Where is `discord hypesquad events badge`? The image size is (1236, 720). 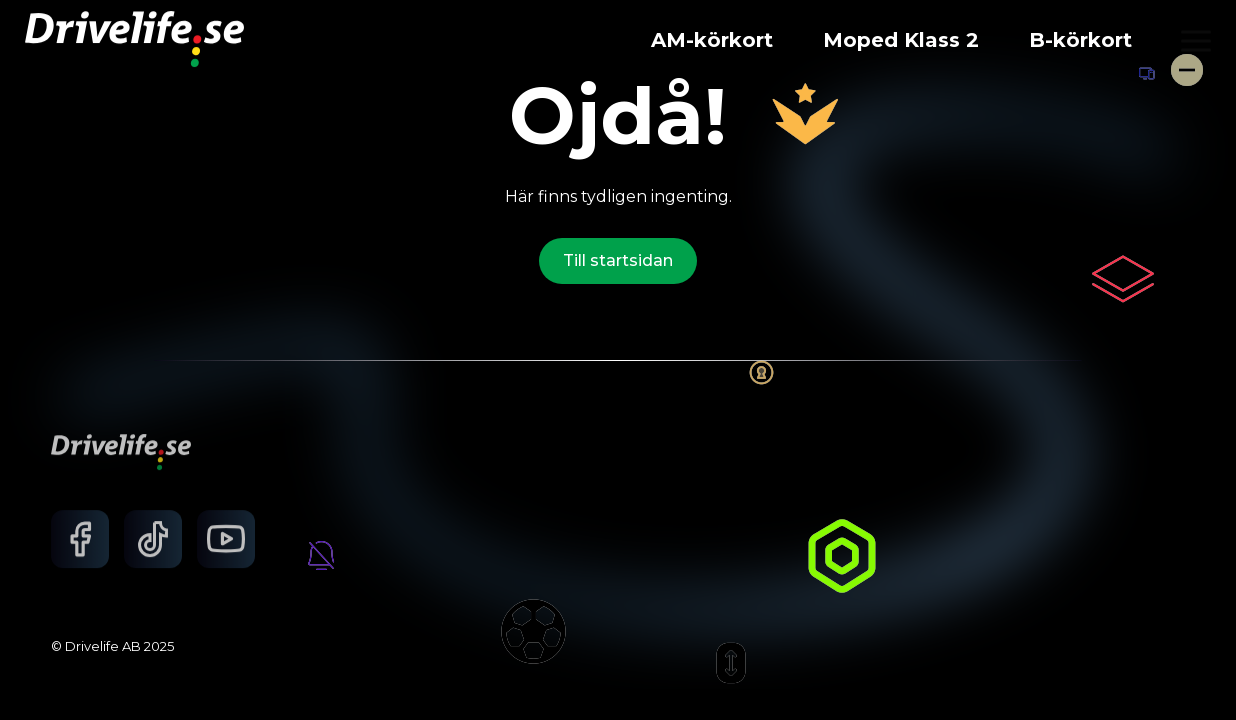
discord hypesquad events badge is located at coordinates (805, 114).